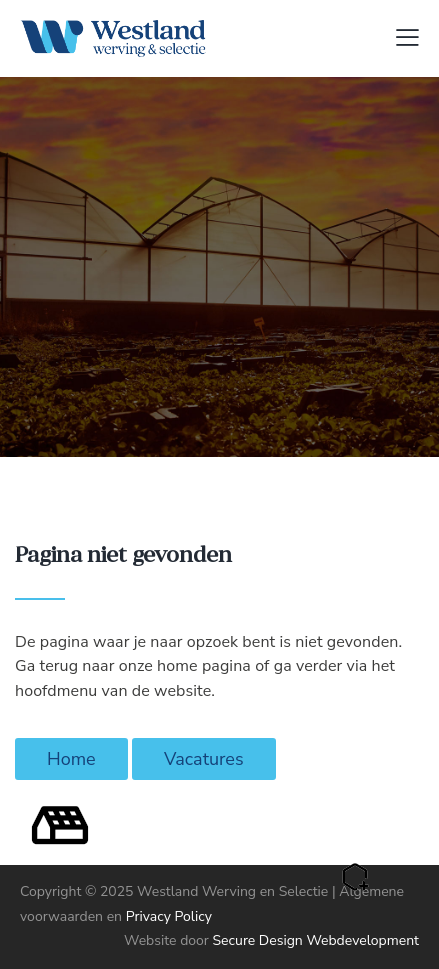 The width and height of the screenshot is (439, 969). I want to click on add a new module or component, so click(355, 877).